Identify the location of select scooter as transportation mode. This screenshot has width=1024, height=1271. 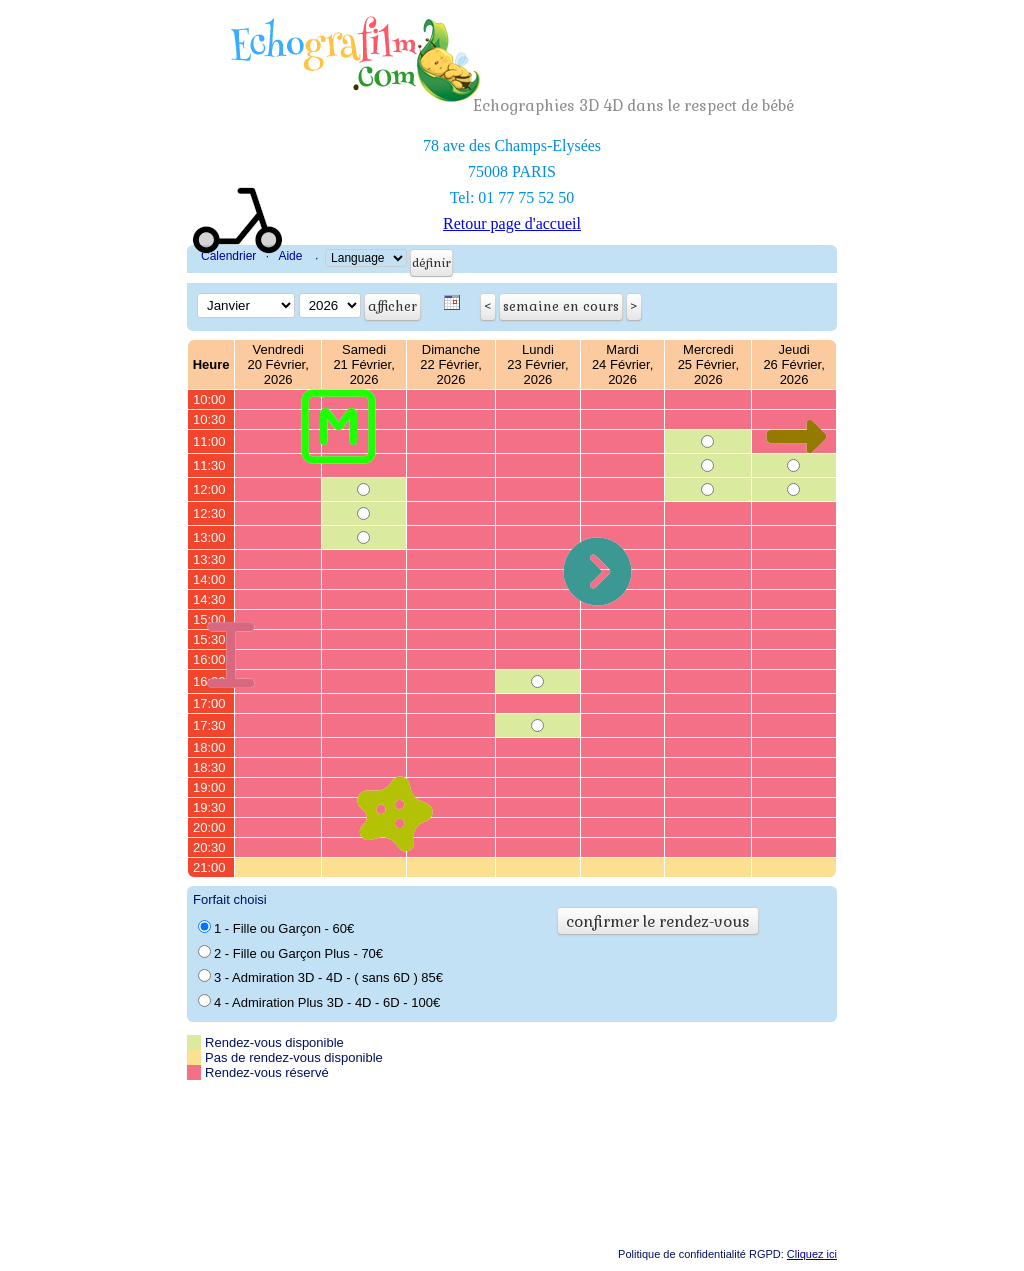
(237, 223).